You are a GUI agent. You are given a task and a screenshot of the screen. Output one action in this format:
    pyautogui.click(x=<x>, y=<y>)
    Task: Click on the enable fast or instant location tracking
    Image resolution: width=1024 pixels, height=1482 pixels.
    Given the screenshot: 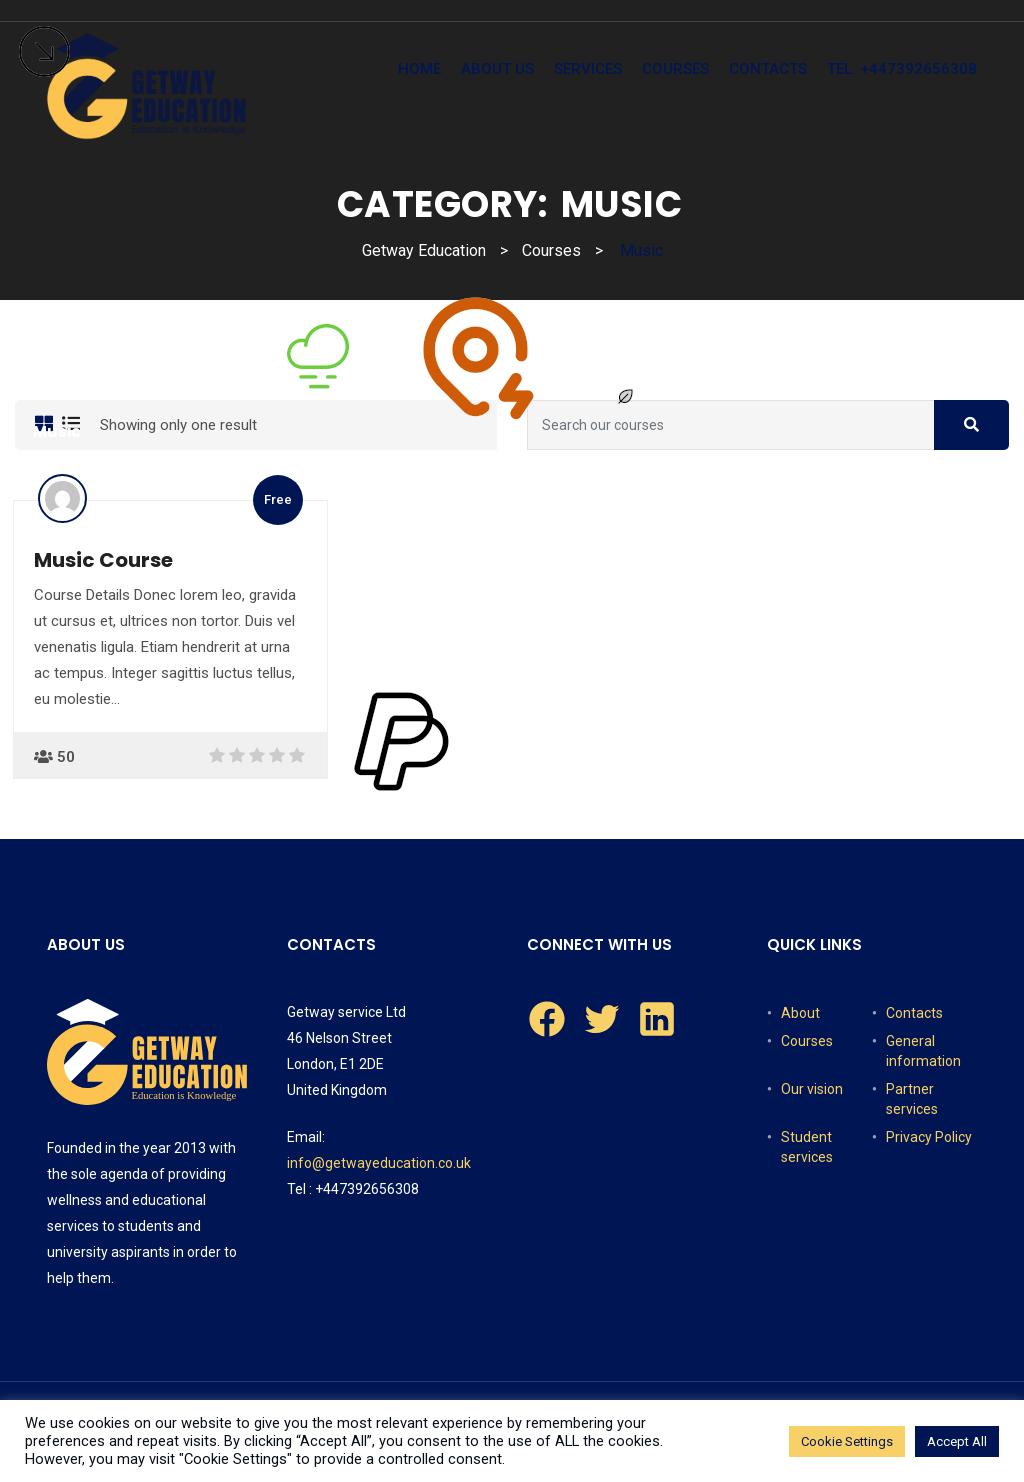 What is the action you would take?
    pyautogui.click(x=475, y=355)
    